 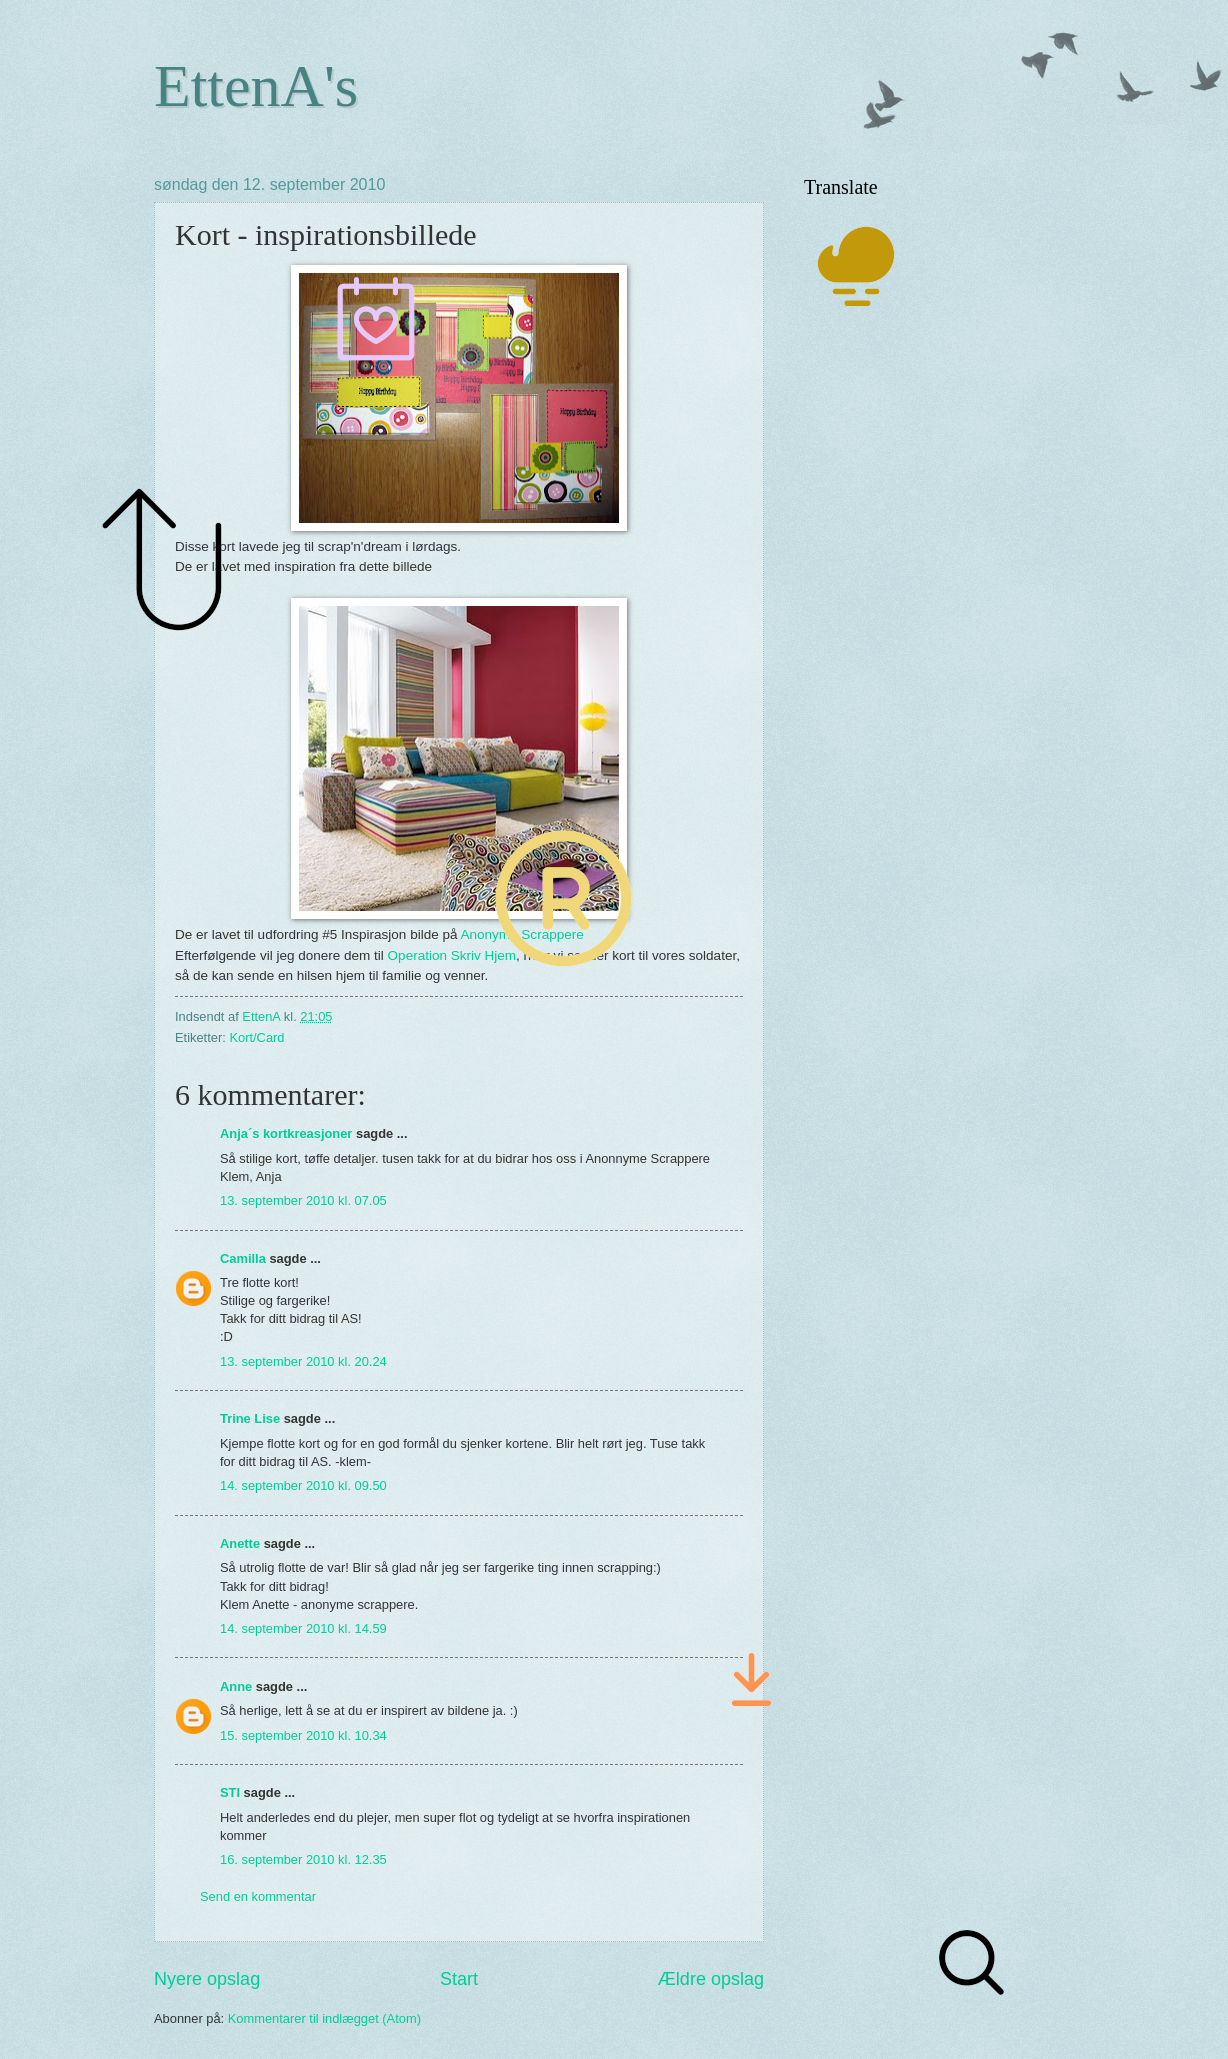 I want to click on indicates registered trademark status, so click(x=563, y=898).